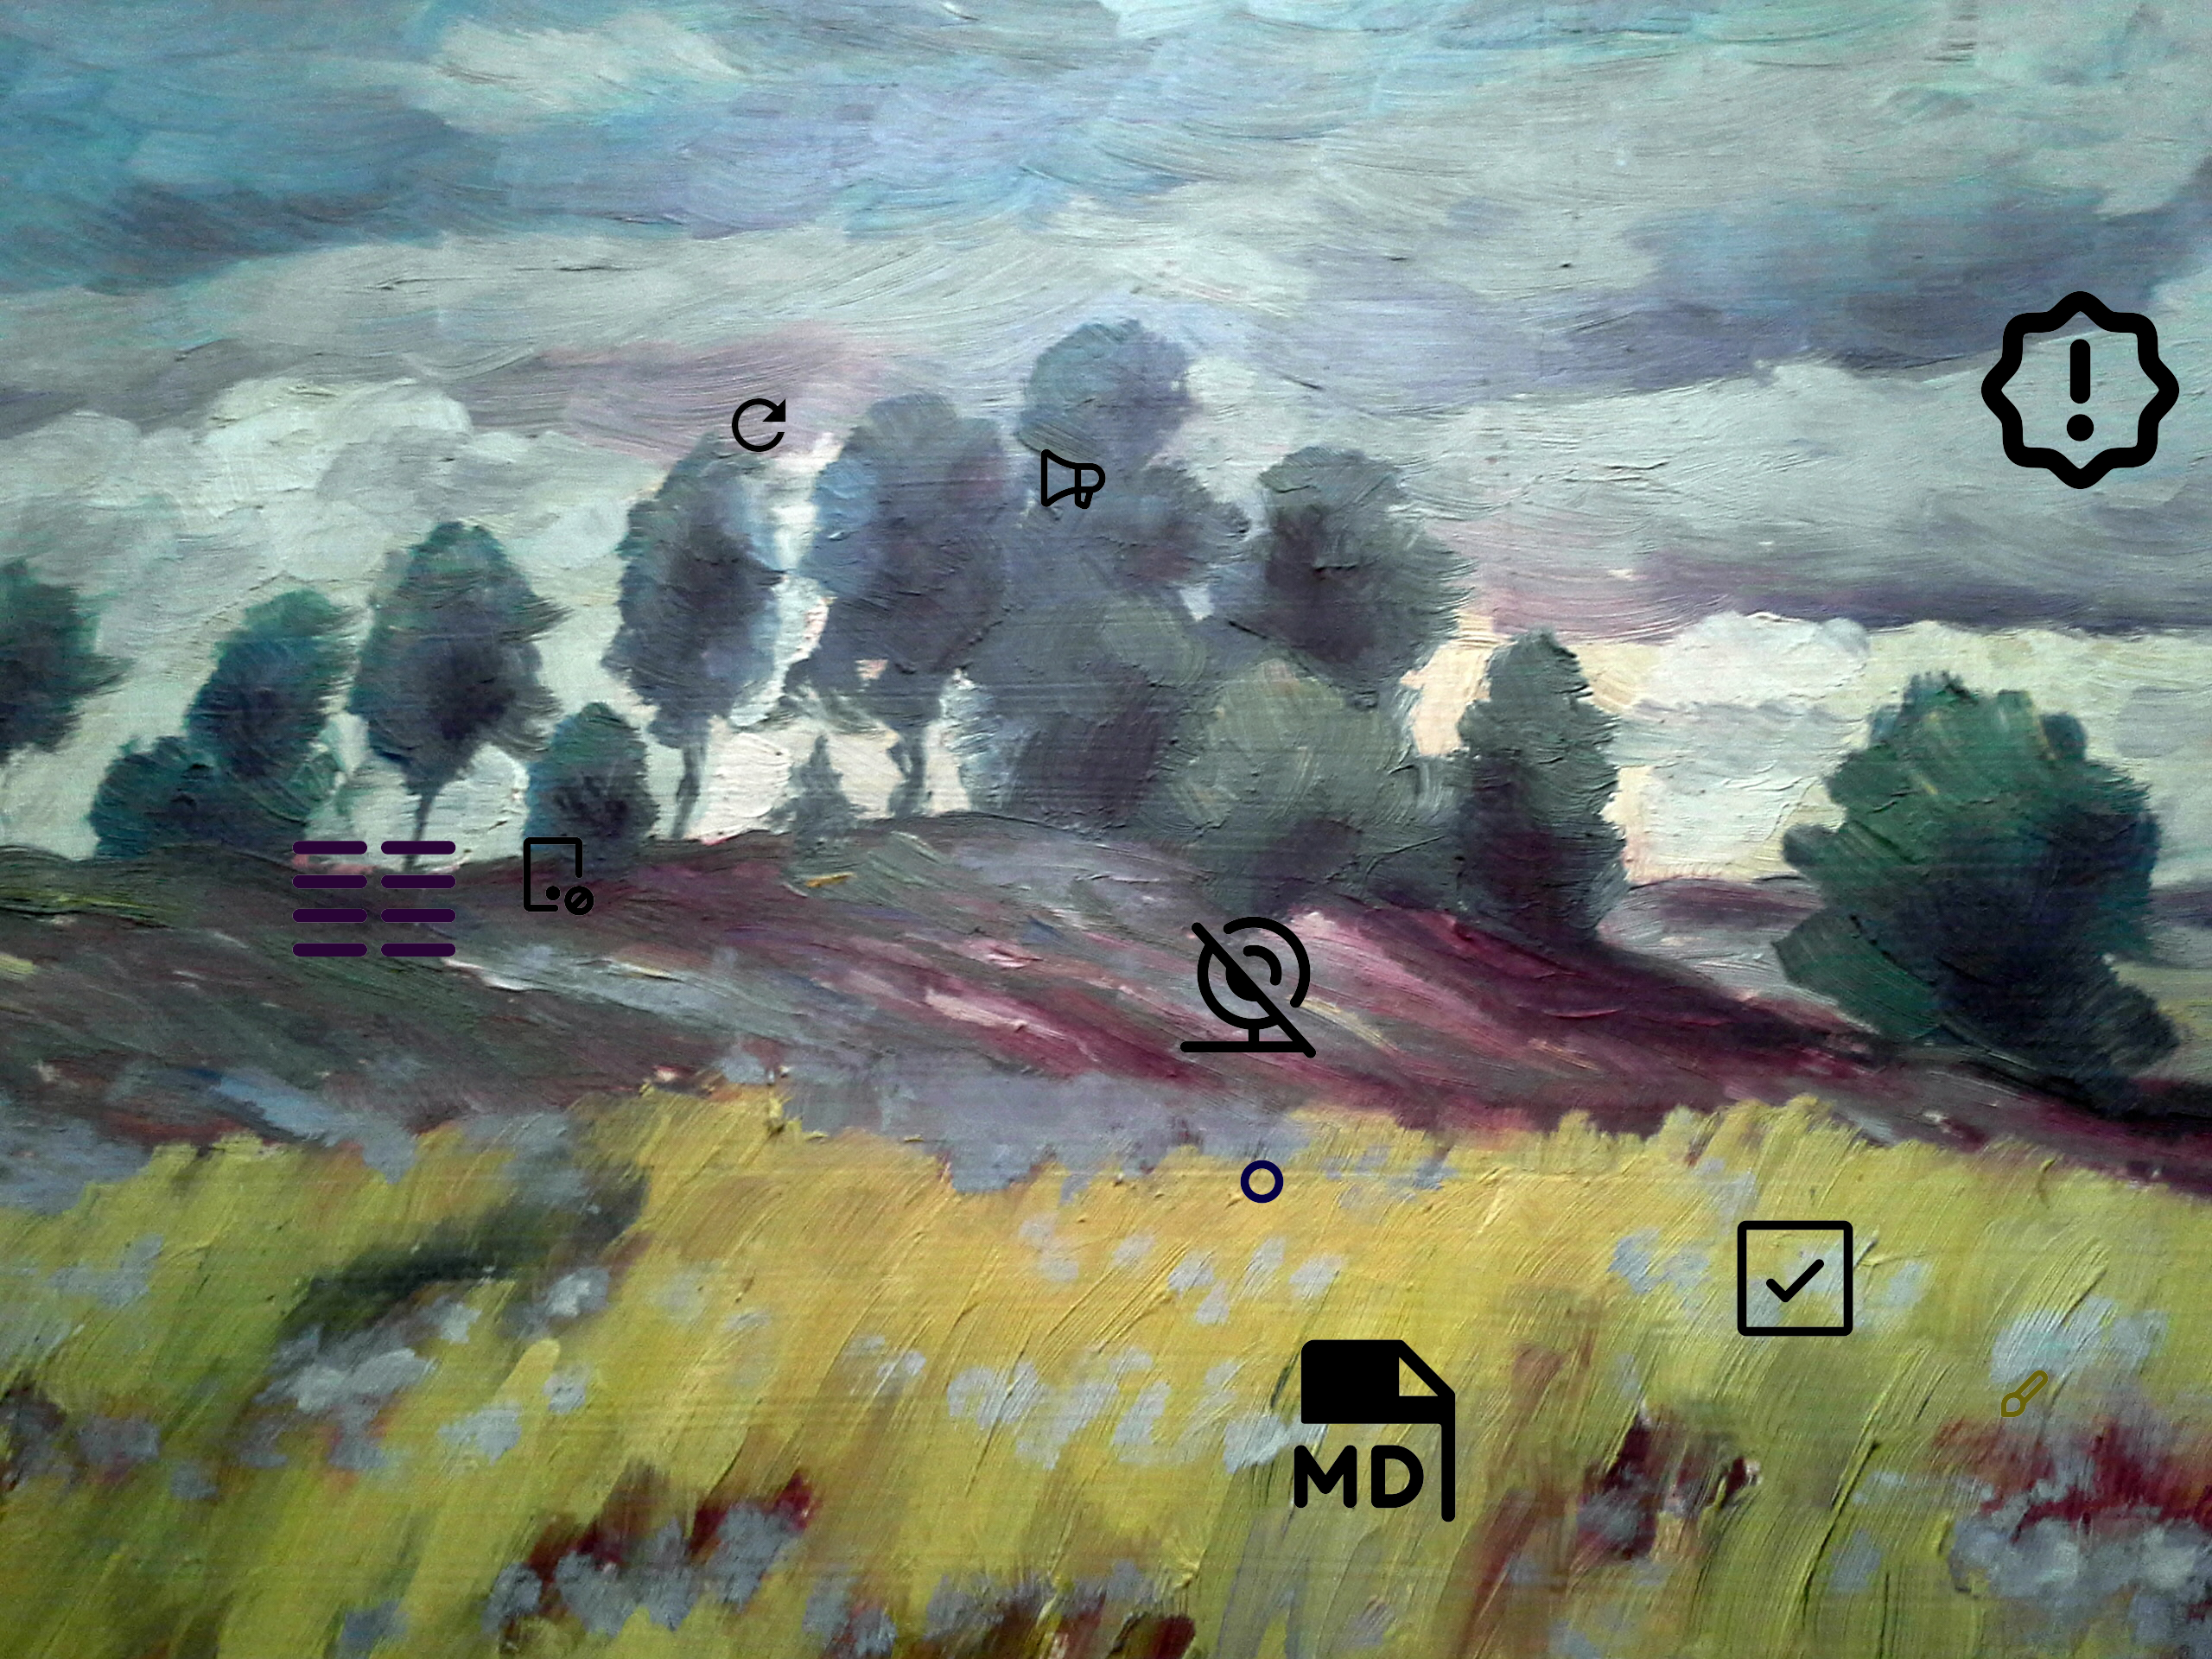 Image resolution: width=2212 pixels, height=1659 pixels. Describe the element at coordinates (1378, 1431) in the screenshot. I see `open a markdown file` at that location.